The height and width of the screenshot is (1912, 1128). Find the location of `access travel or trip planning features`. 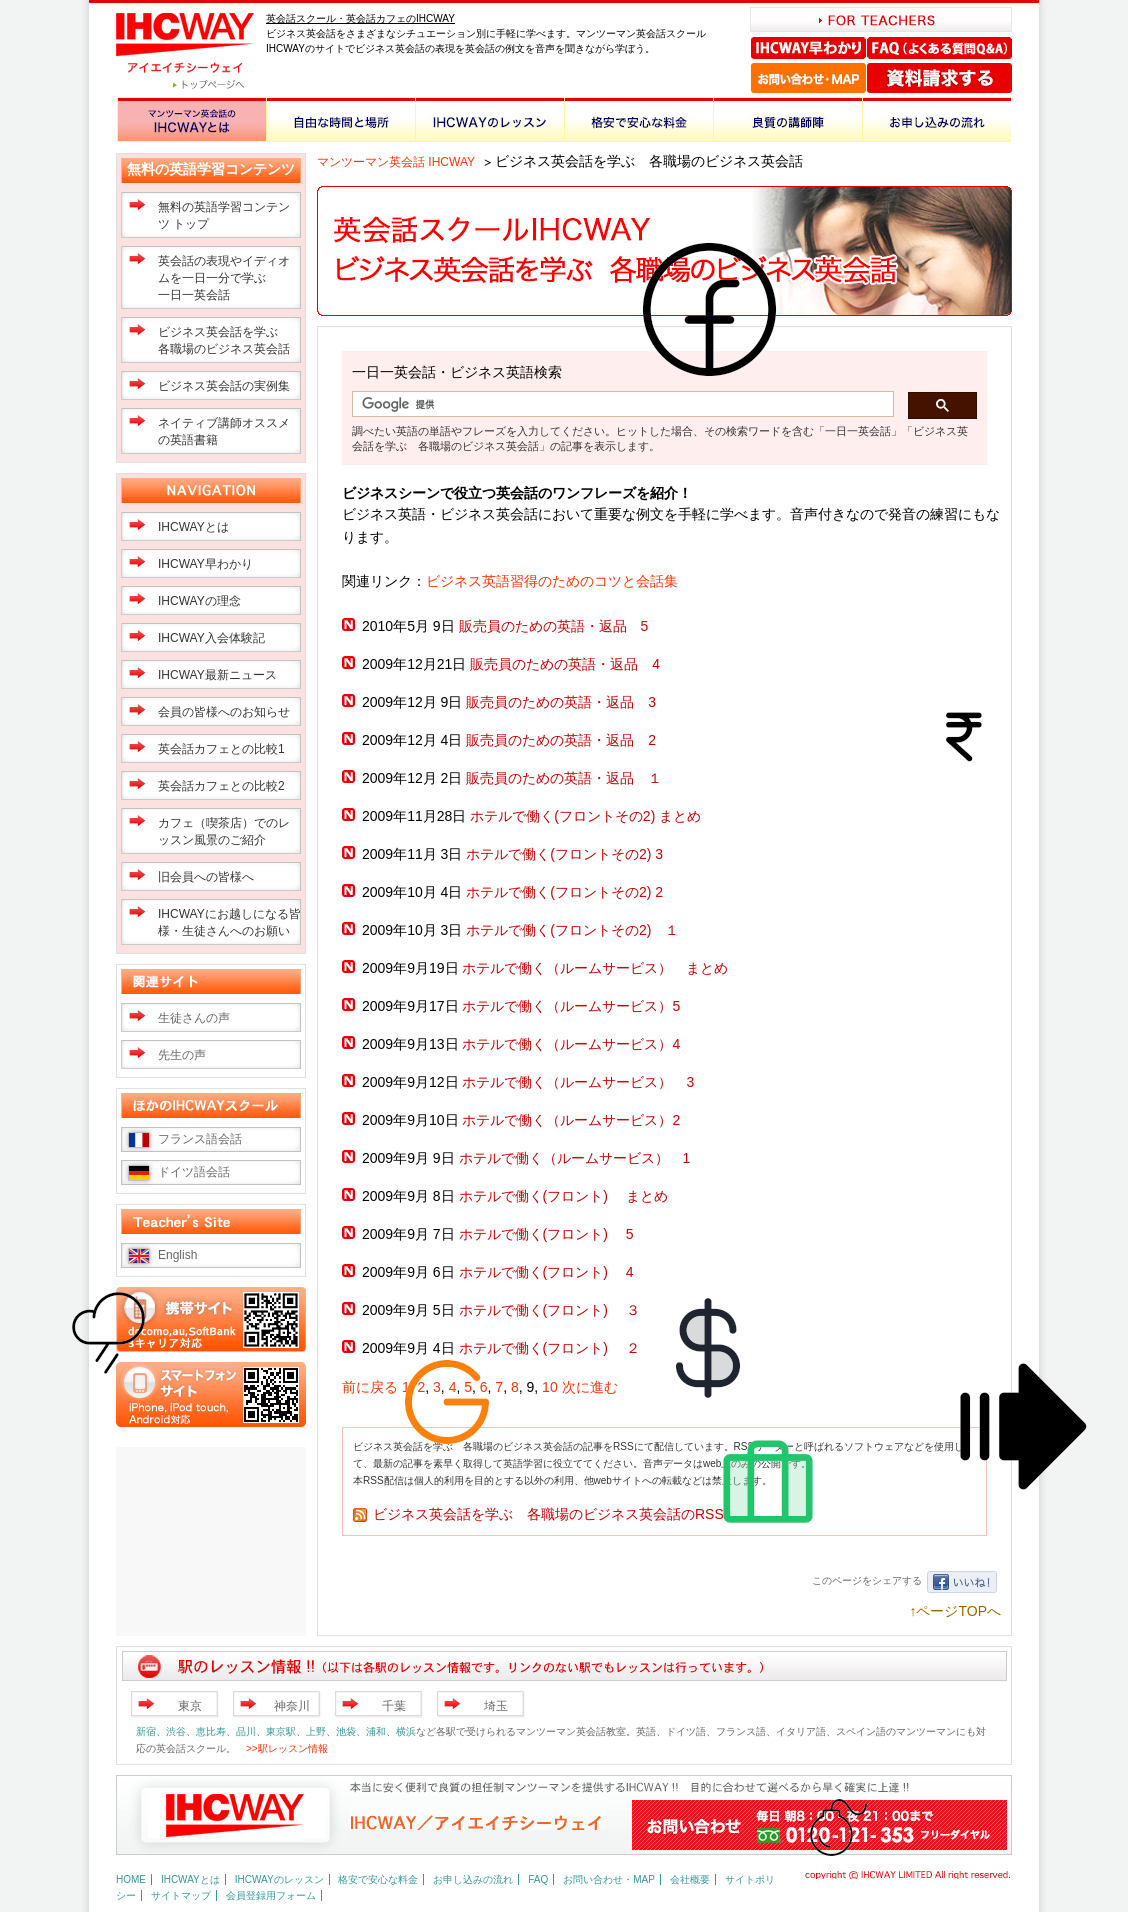

access travel or trip planning features is located at coordinates (768, 1485).